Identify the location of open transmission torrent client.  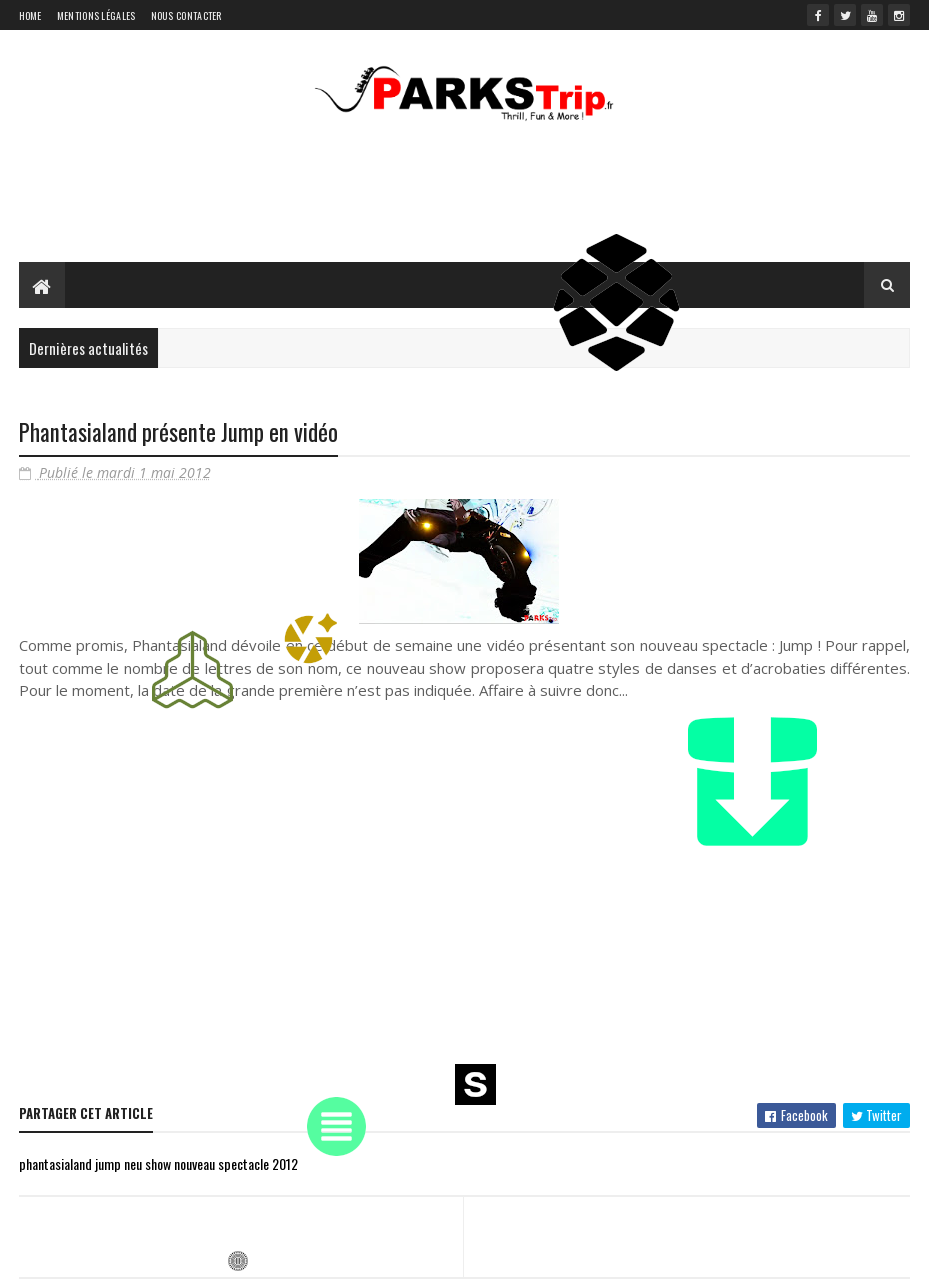
(752, 781).